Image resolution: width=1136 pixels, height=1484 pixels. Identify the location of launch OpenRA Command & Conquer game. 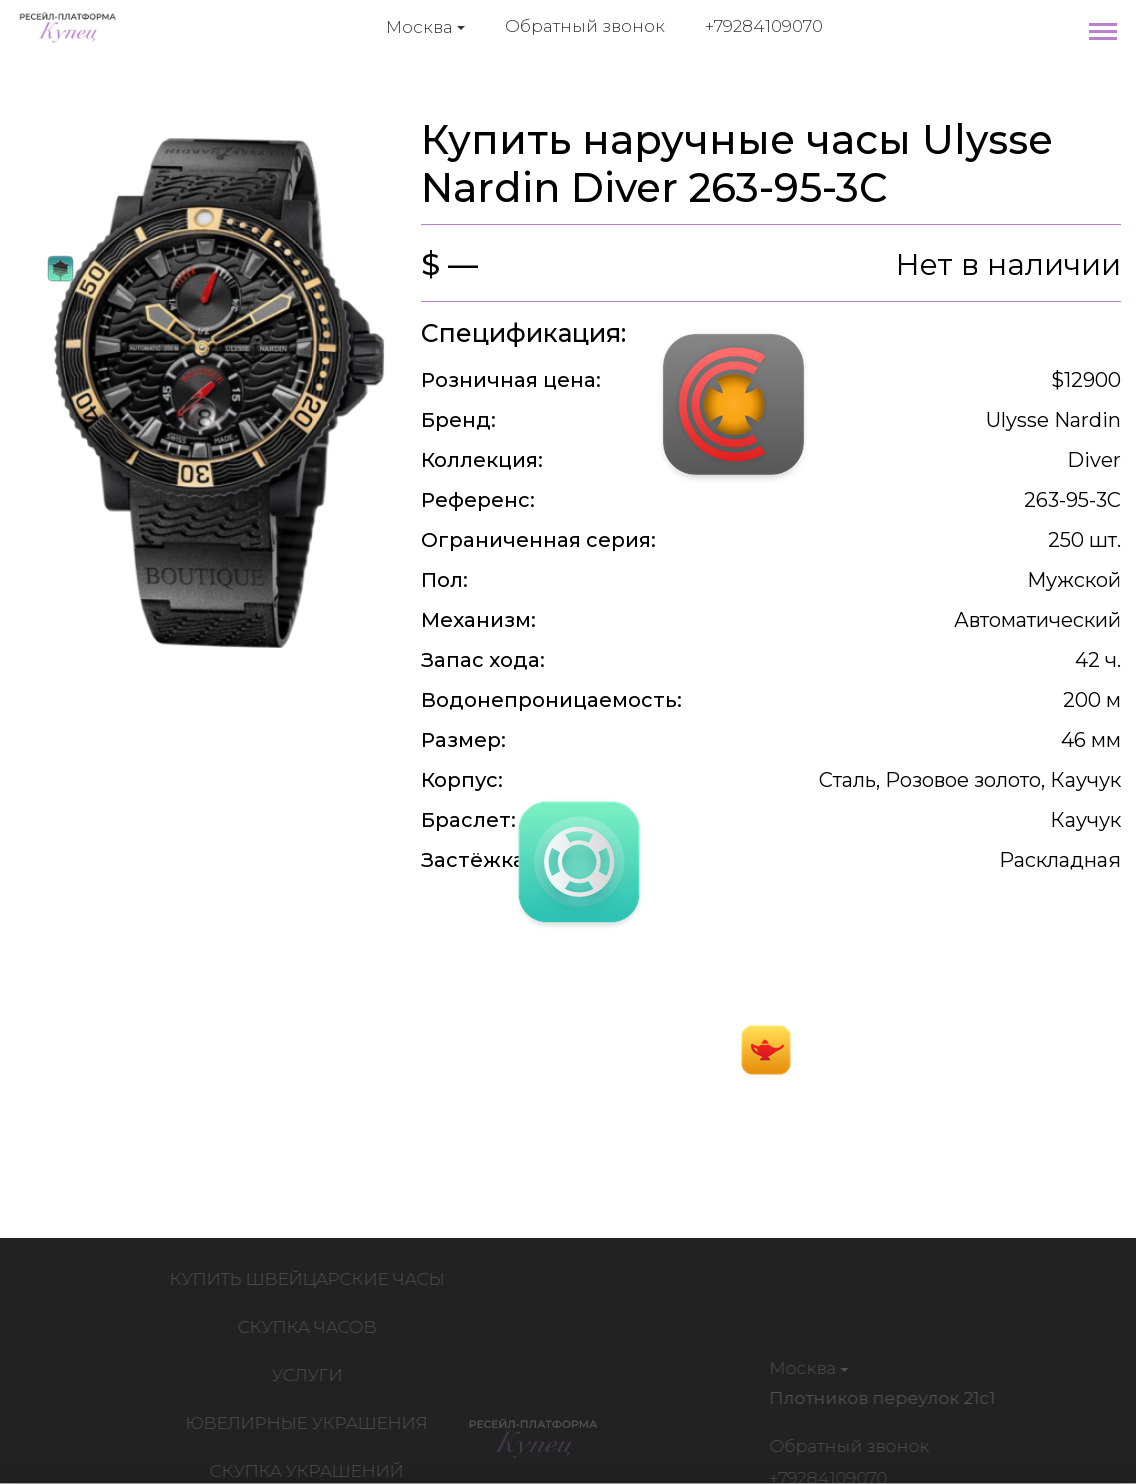
(733, 404).